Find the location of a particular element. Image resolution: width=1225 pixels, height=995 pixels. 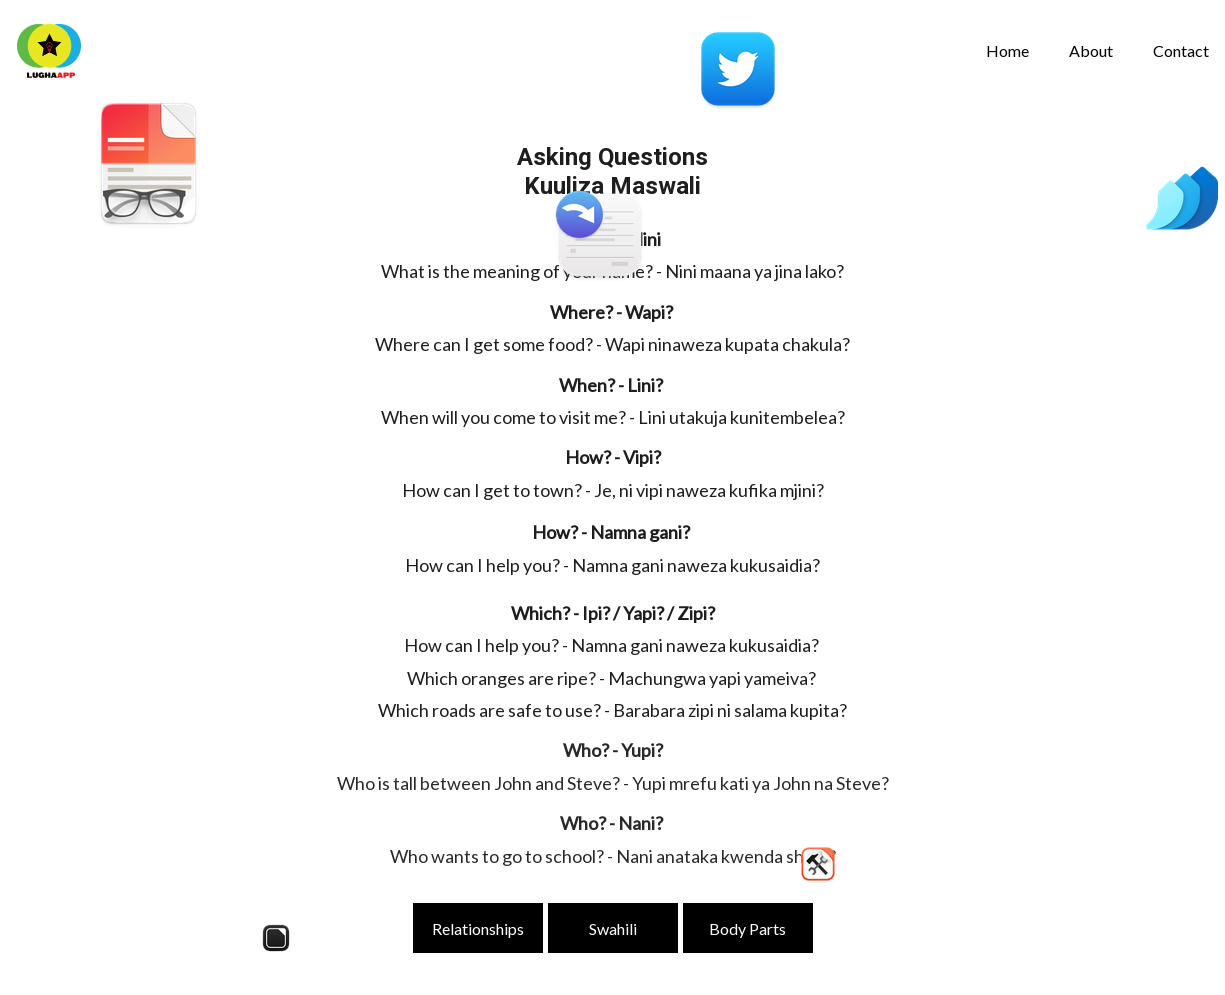

open quickchar character picker app is located at coordinates (600, 235).